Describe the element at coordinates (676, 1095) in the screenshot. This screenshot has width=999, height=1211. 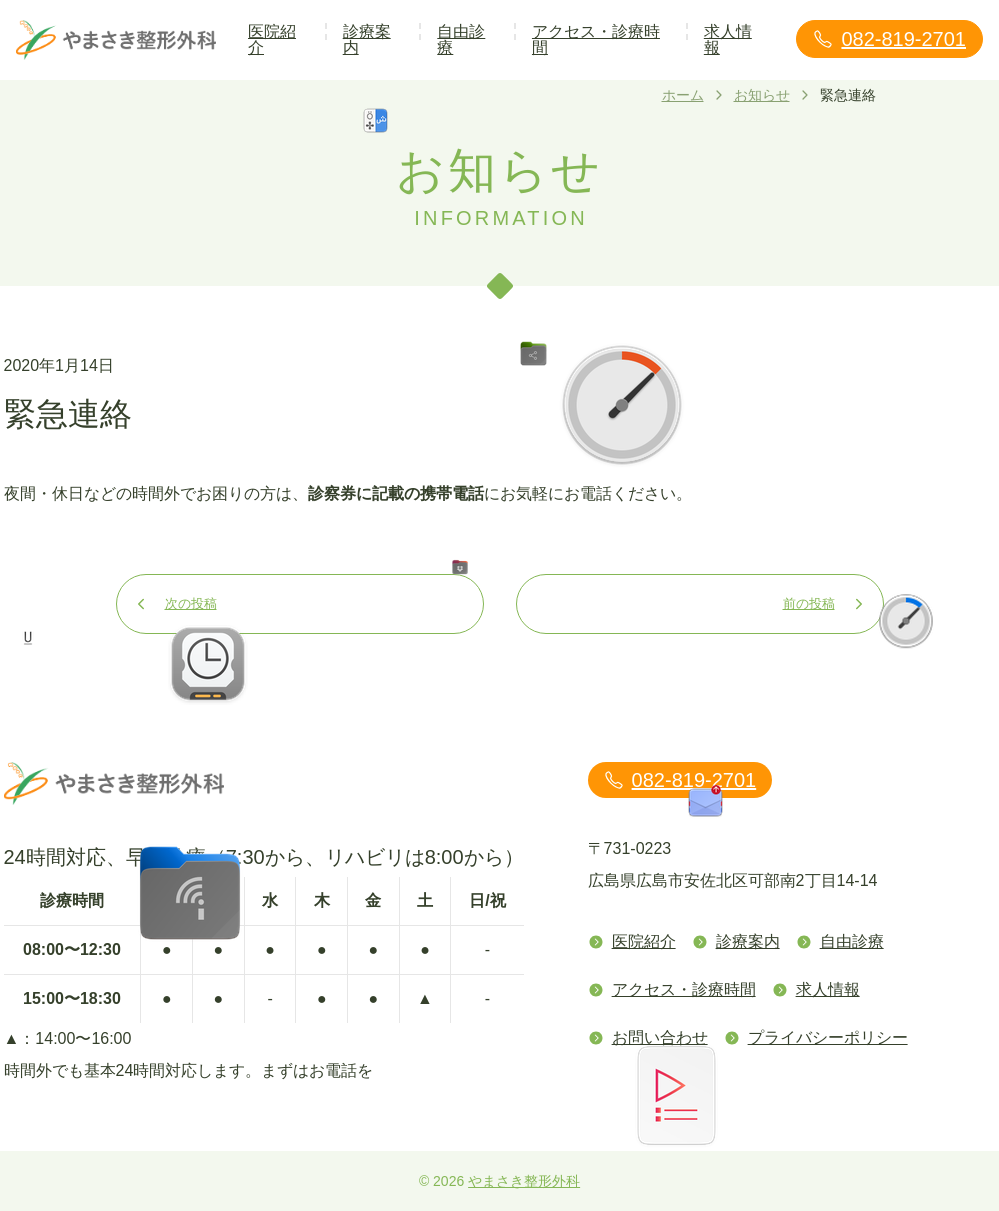
I see `an mpegurl audio playlist file` at that location.